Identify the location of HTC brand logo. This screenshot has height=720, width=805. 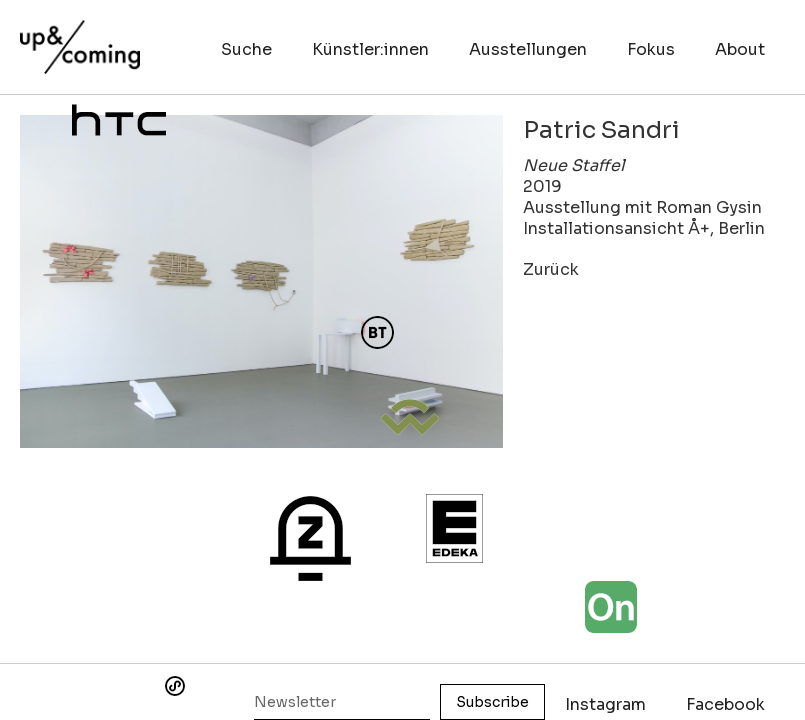
(119, 120).